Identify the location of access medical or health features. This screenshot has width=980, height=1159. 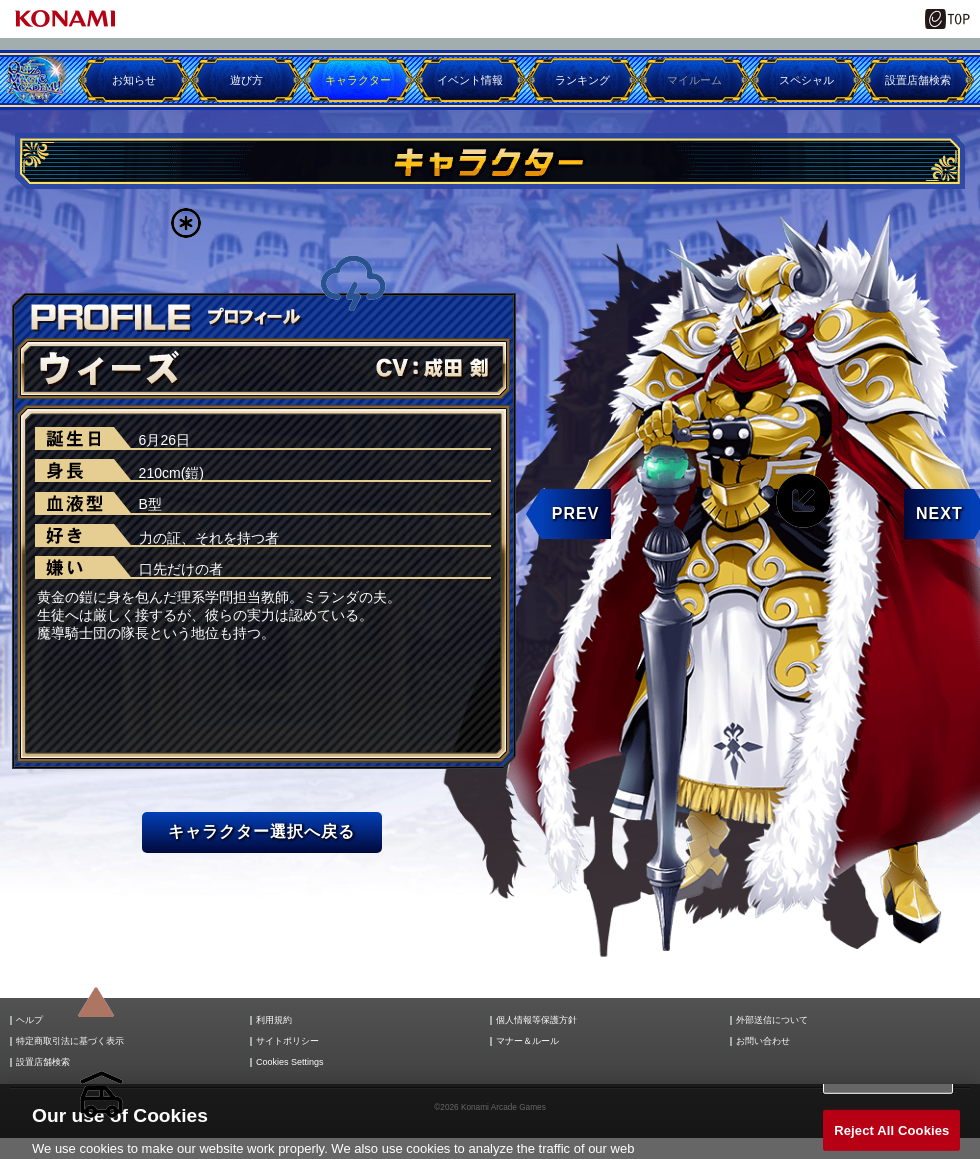
(186, 223).